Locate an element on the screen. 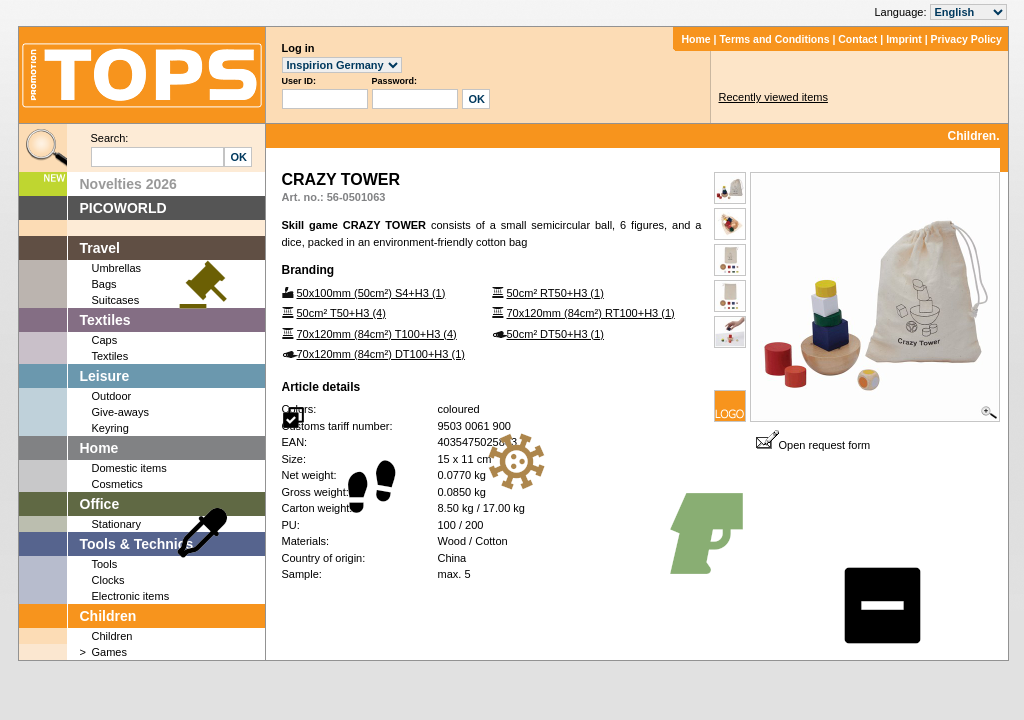 The width and height of the screenshot is (1024, 720). indicates virus or infection detected is located at coordinates (516, 461).